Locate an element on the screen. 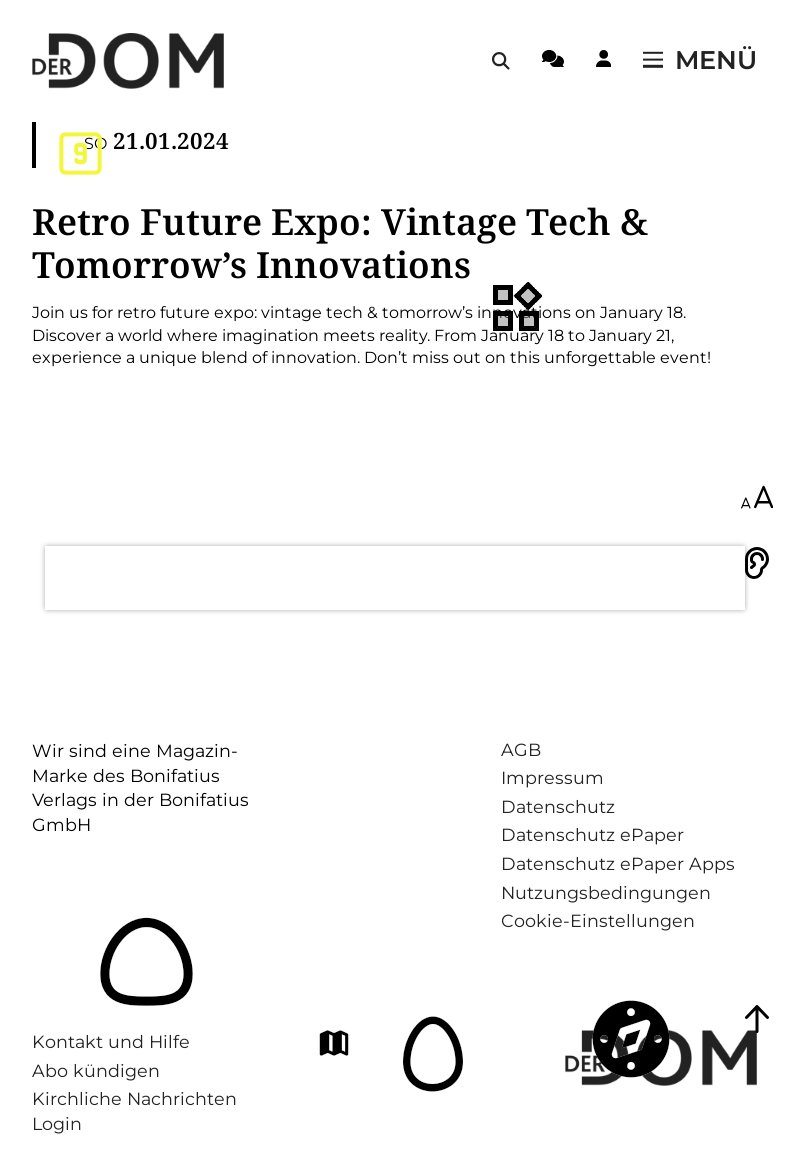  open map view is located at coordinates (334, 1043).